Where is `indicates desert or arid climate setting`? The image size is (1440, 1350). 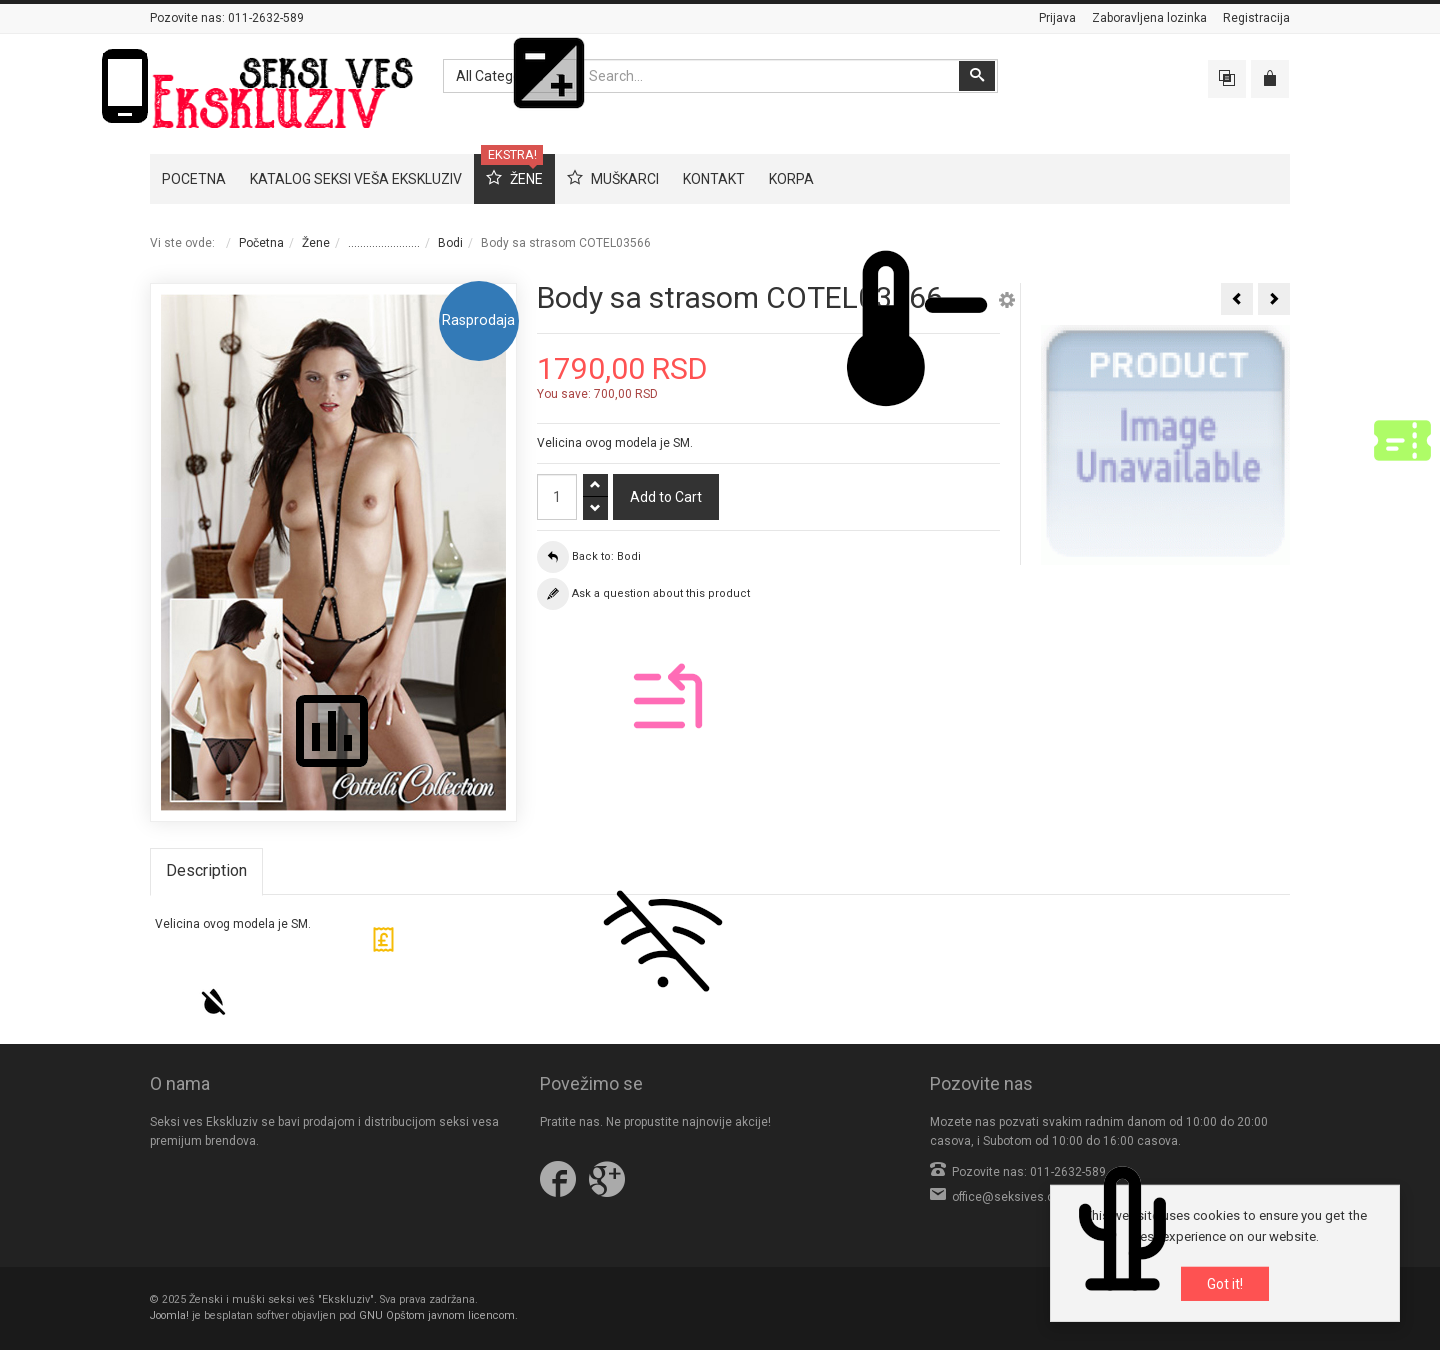
indicates desert or arid climate setting is located at coordinates (1122, 1228).